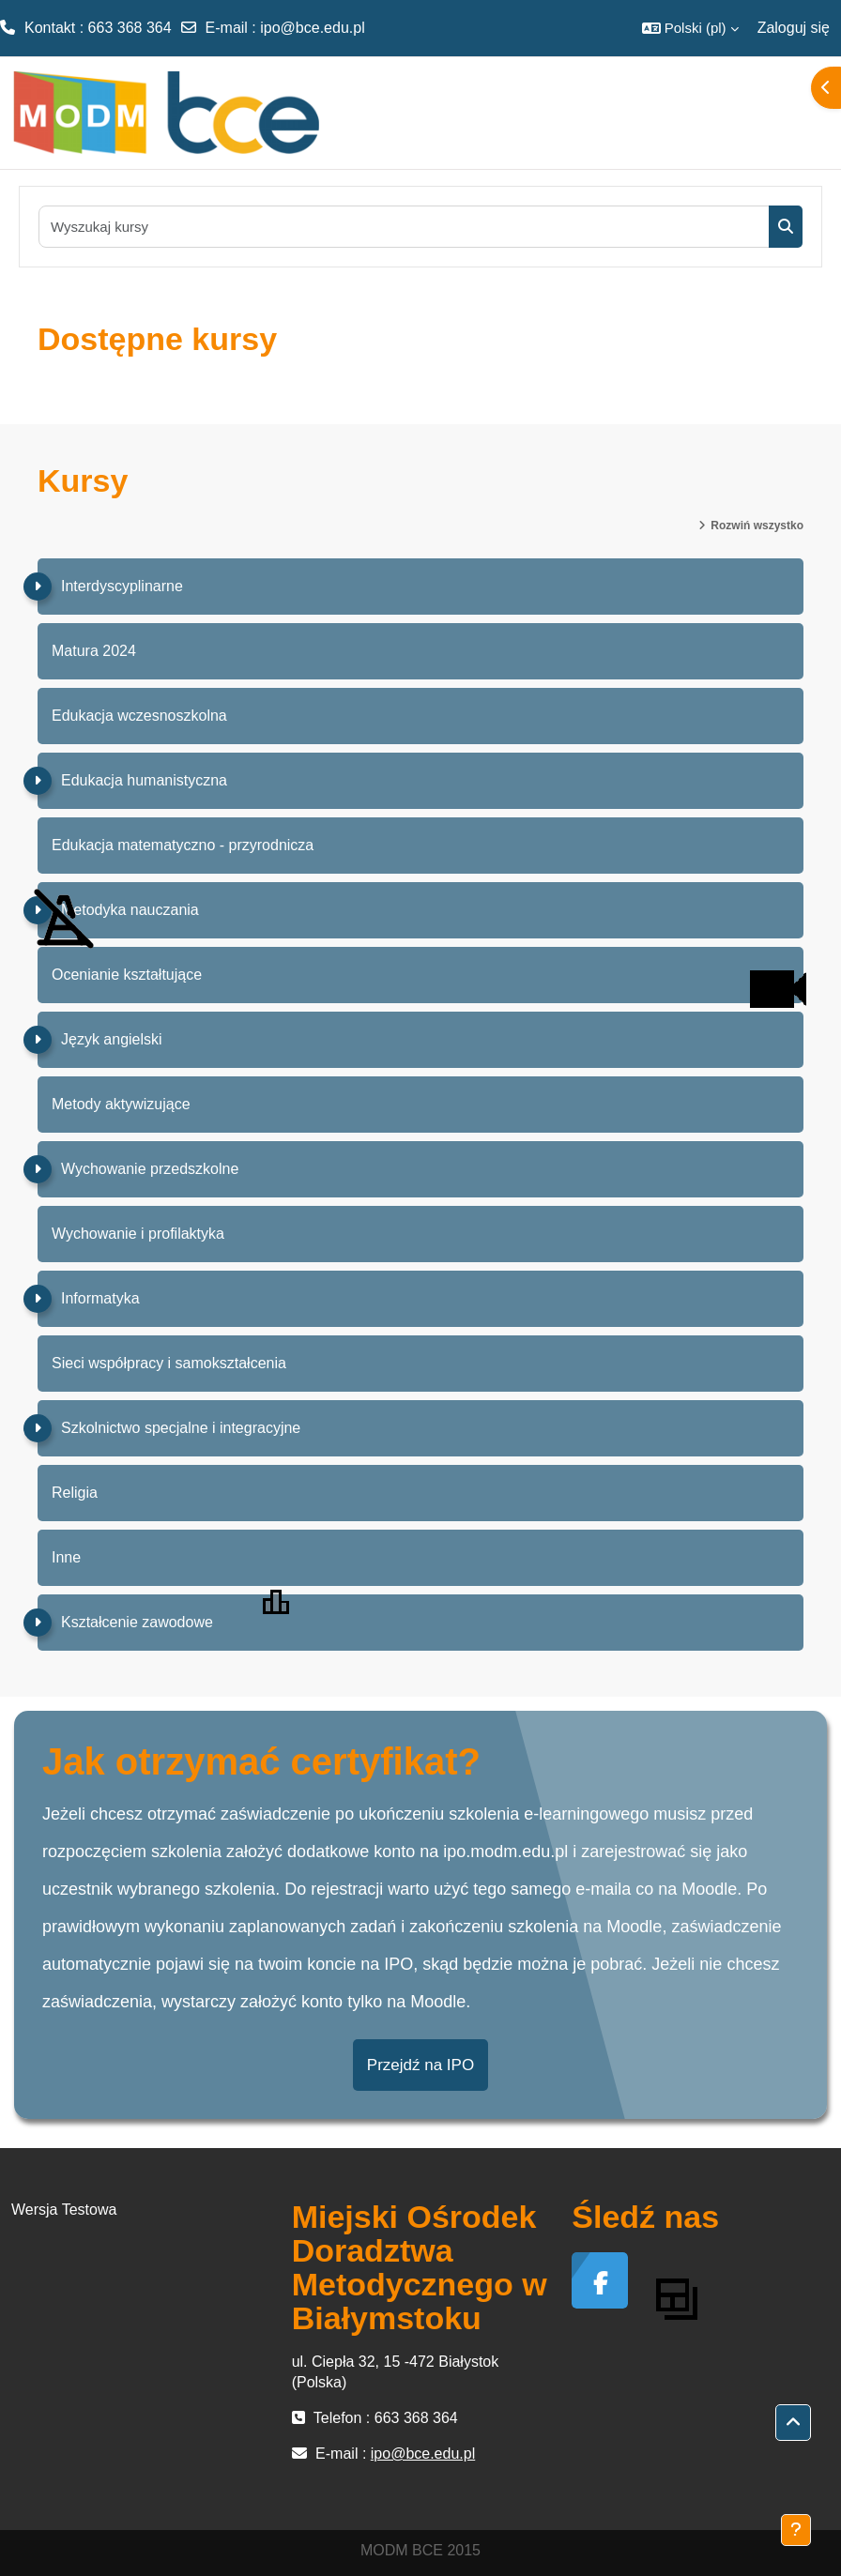  What do you see at coordinates (677, 2299) in the screenshot?
I see `create a backup of table data` at bounding box center [677, 2299].